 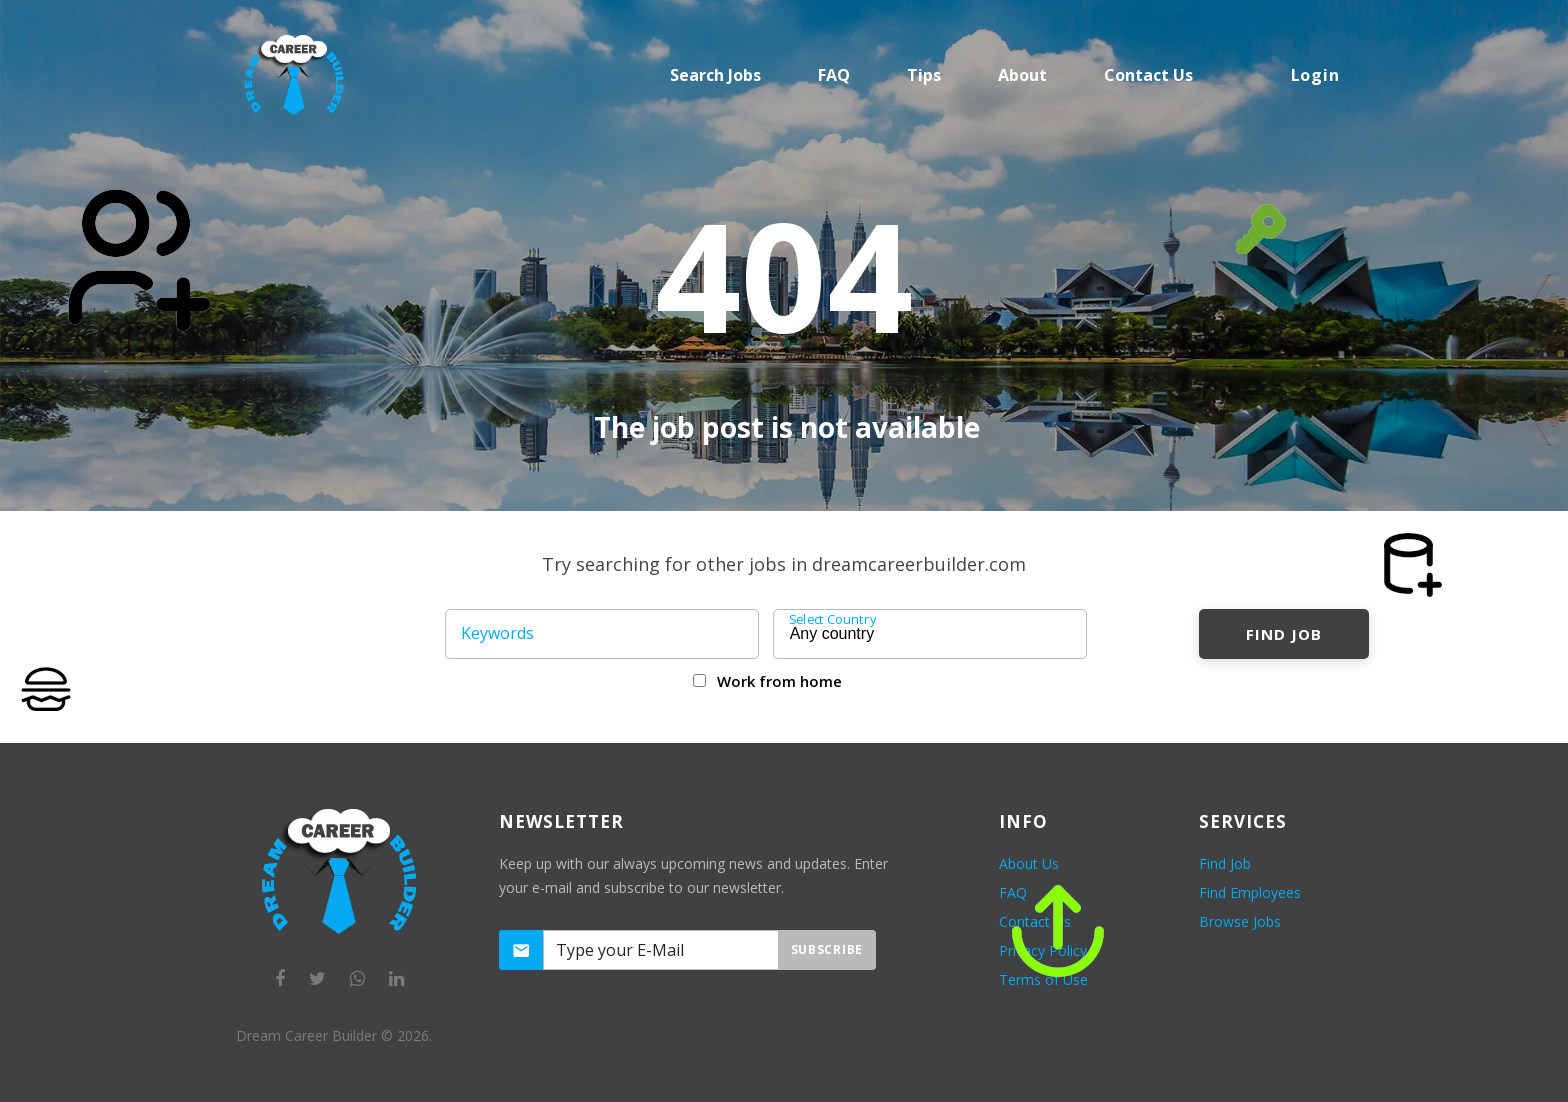 I want to click on food or restaurant category, so click(x=46, y=690).